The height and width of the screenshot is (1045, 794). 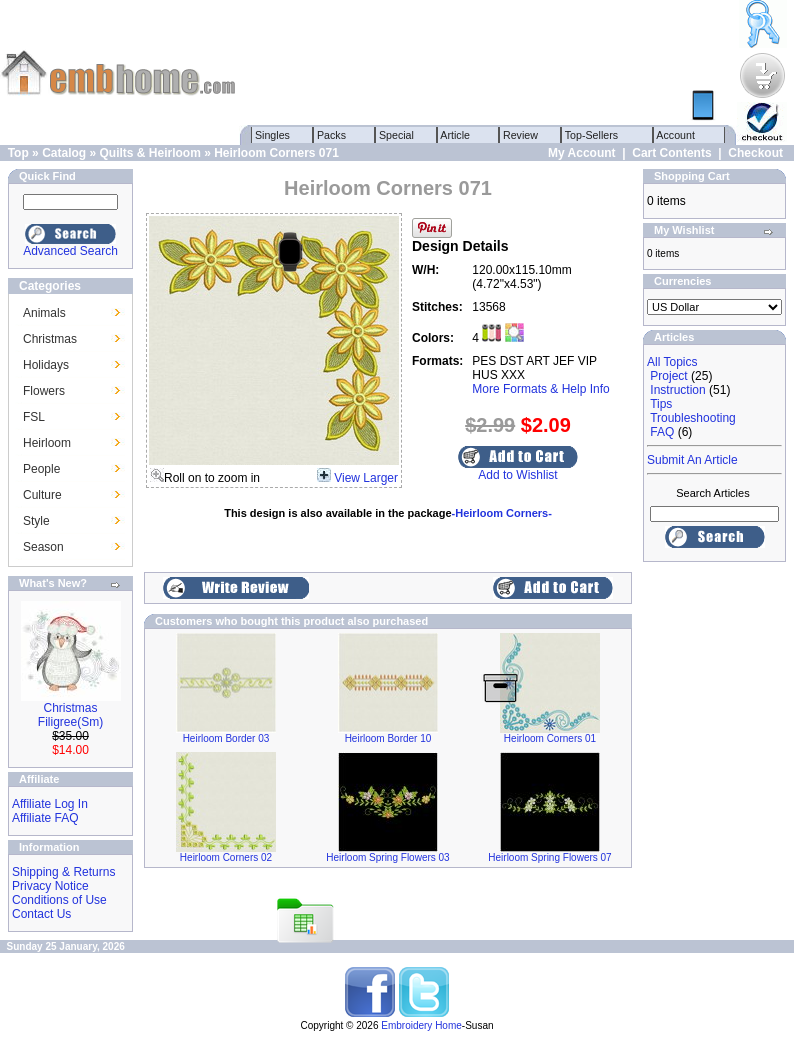 What do you see at coordinates (290, 252) in the screenshot?
I see `apple watch device icon` at bounding box center [290, 252].